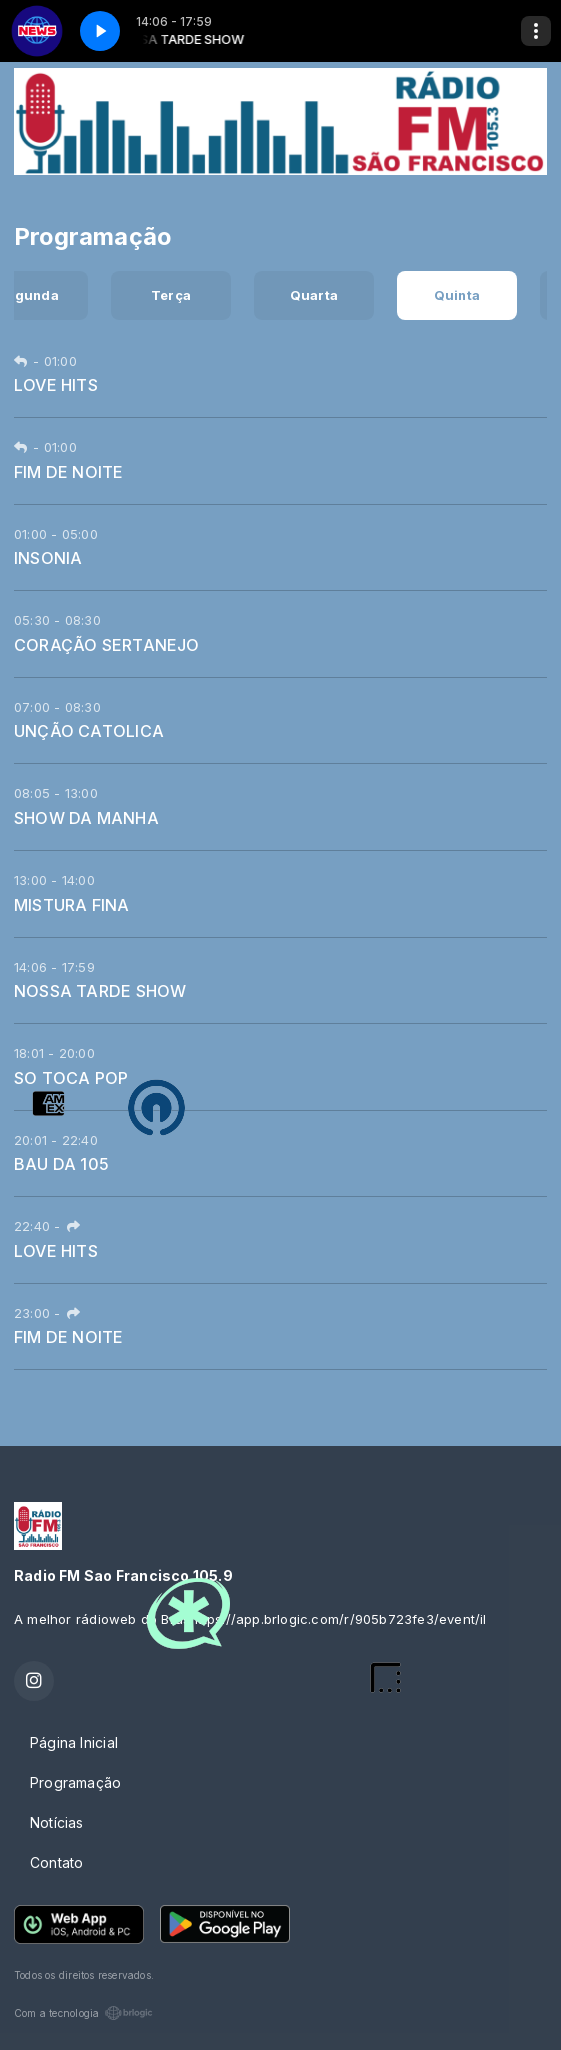  Describe the element at coordinates (156, 1107) in the screenshot. I see `open Qwiklabs learning platform` at that location.